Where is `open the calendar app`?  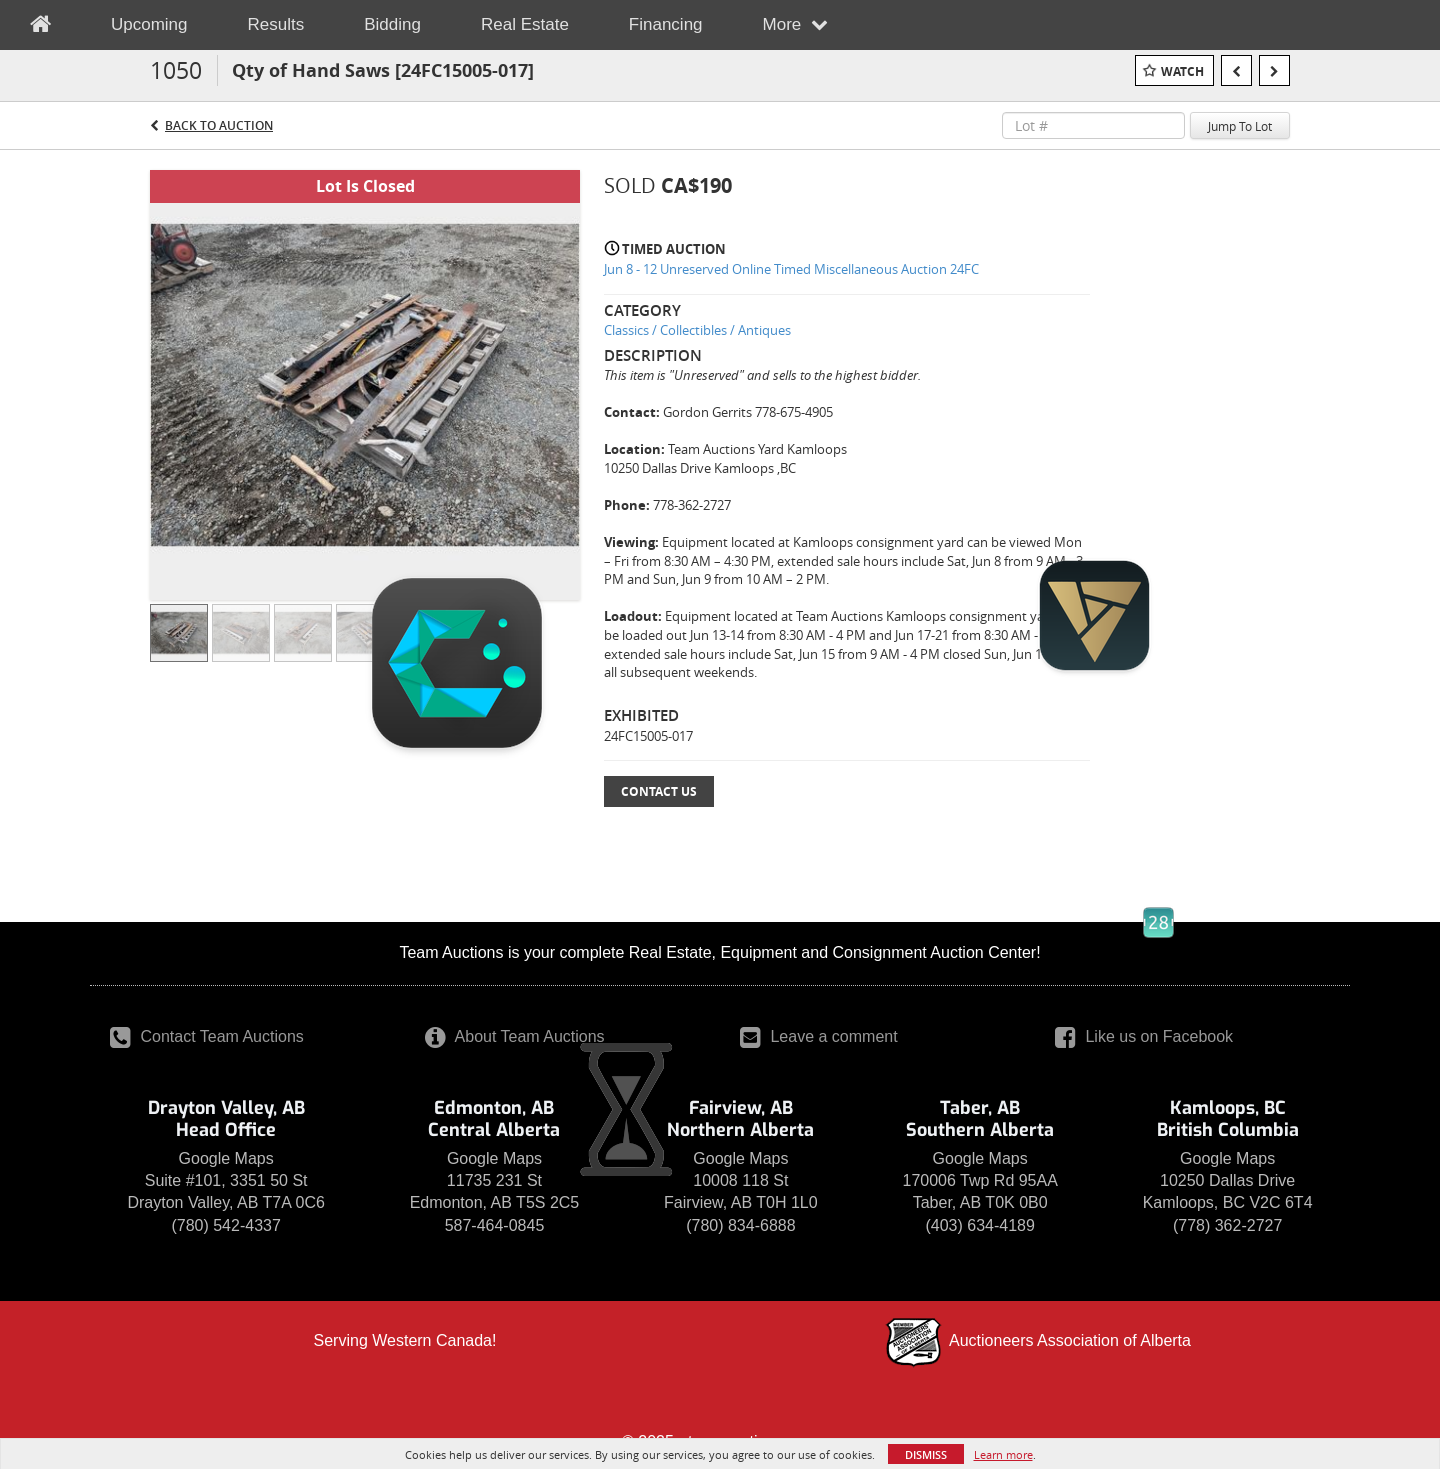 open the calendar app is located at coordinates (1158, 922).